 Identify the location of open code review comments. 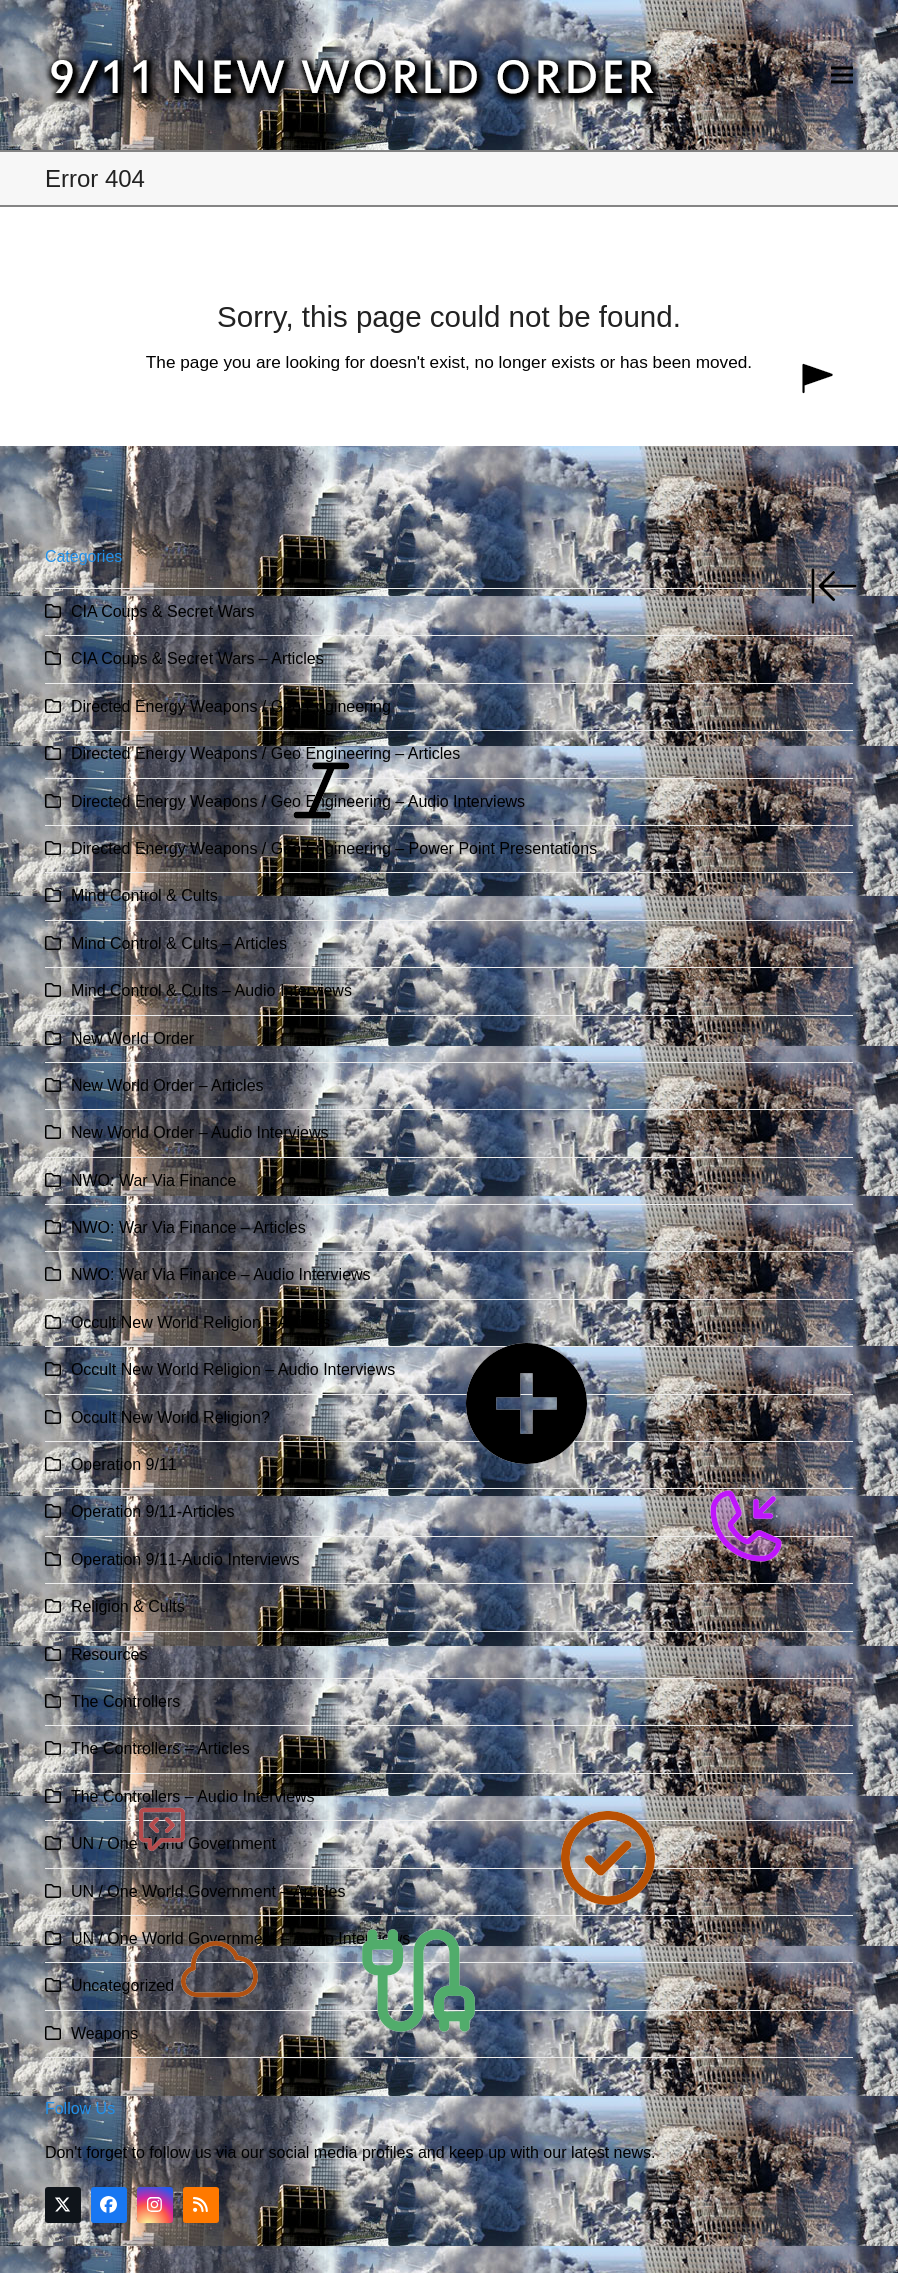
(162, 1828).